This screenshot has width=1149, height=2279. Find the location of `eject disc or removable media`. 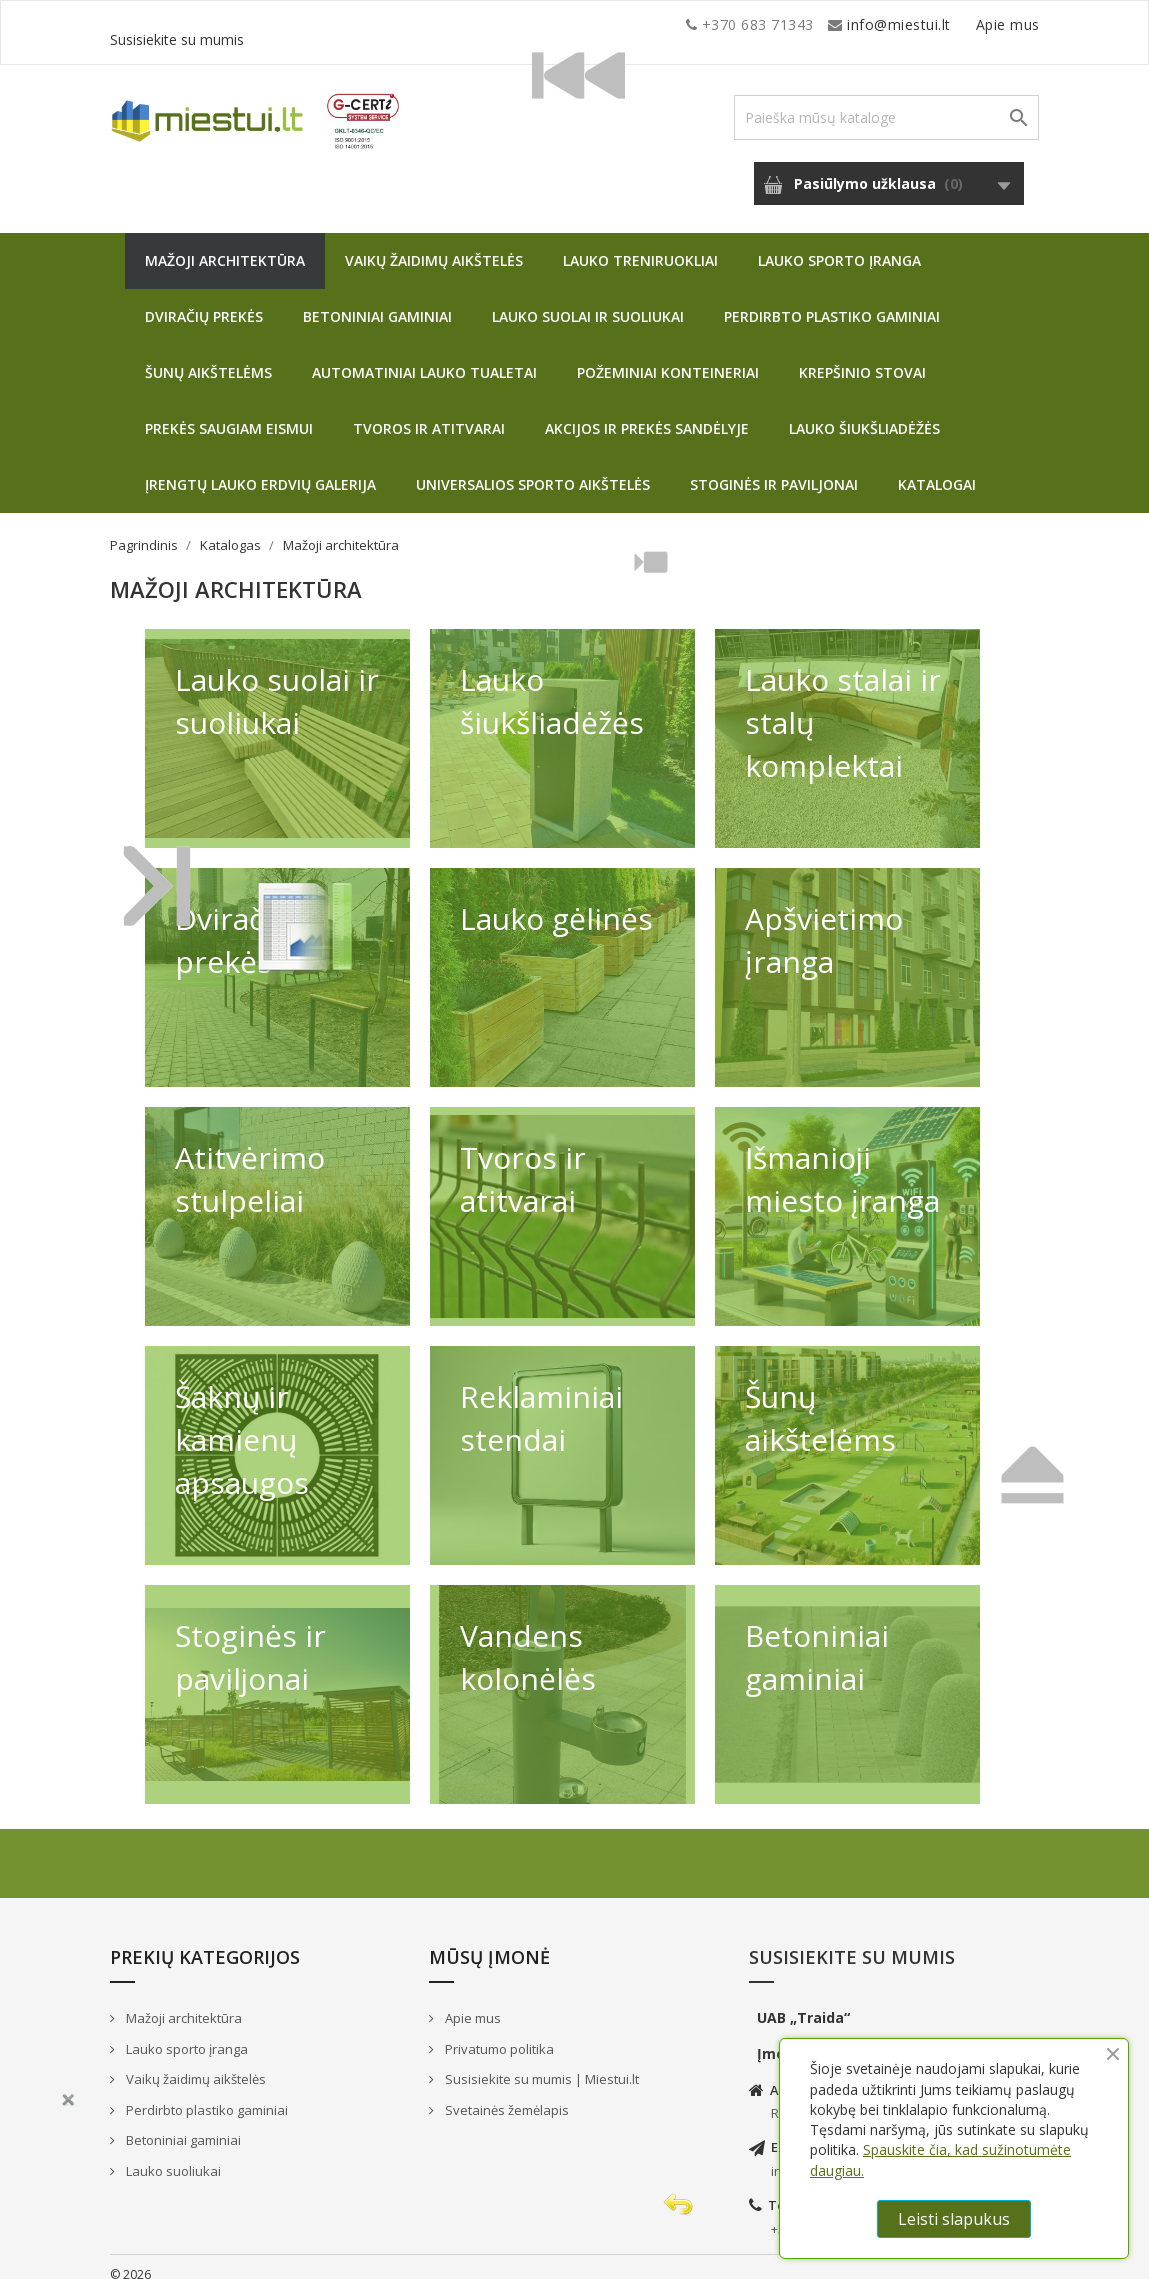

eject disc or removable media is located at coordinates (1032, 1477).